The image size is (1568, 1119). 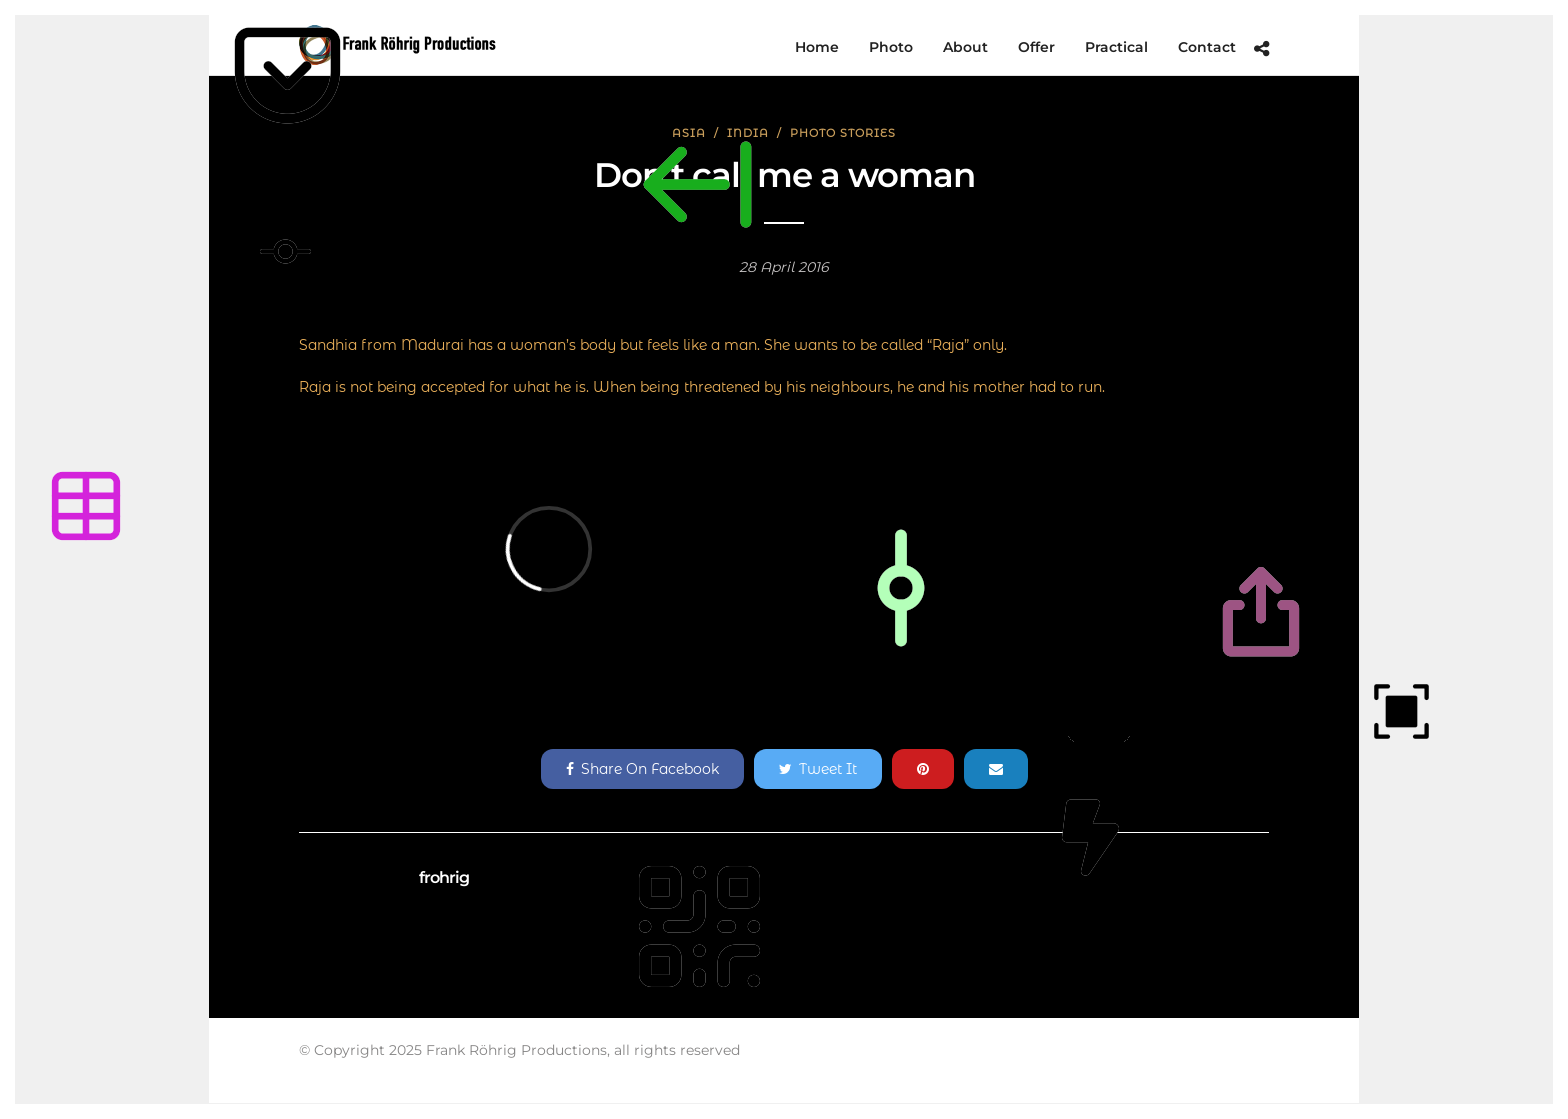 I want to click on scan or generate a QR code, so click(x=699, y=926).